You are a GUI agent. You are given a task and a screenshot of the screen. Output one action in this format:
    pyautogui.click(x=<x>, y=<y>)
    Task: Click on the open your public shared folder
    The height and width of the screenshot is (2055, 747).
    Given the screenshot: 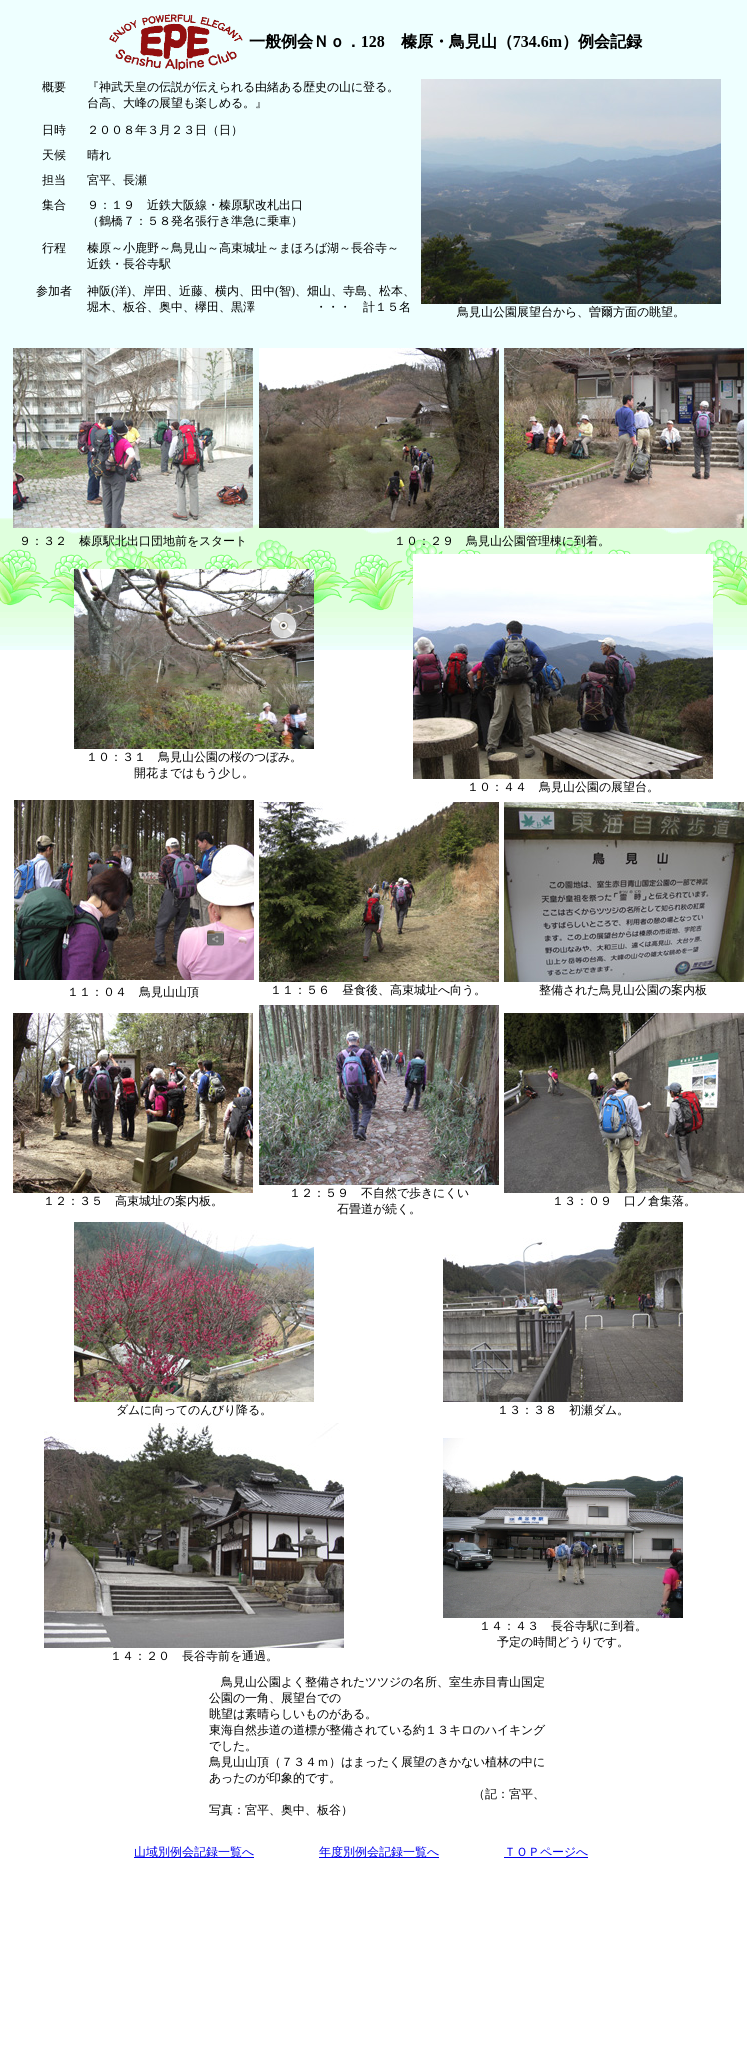 What is the action you would take?
    pyautogui.click(x=215, y=937)
    